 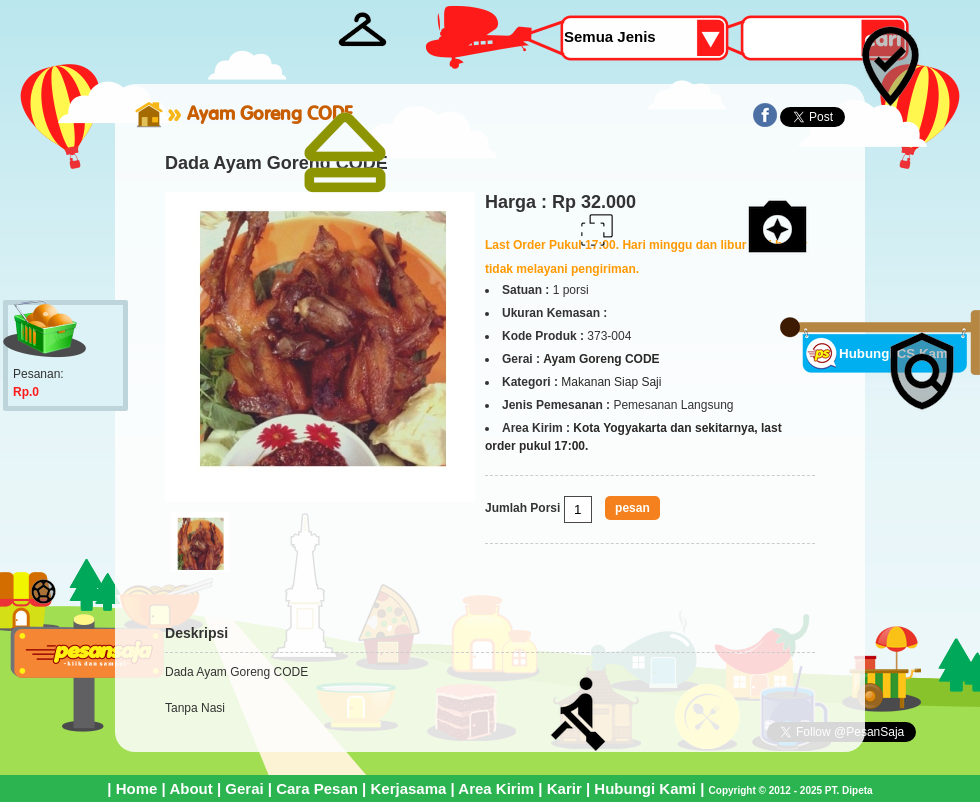 What do you see at coordinates (345, 158) in the screenshot?
I see `eject media or removable device` at bounding box center [345, 158].